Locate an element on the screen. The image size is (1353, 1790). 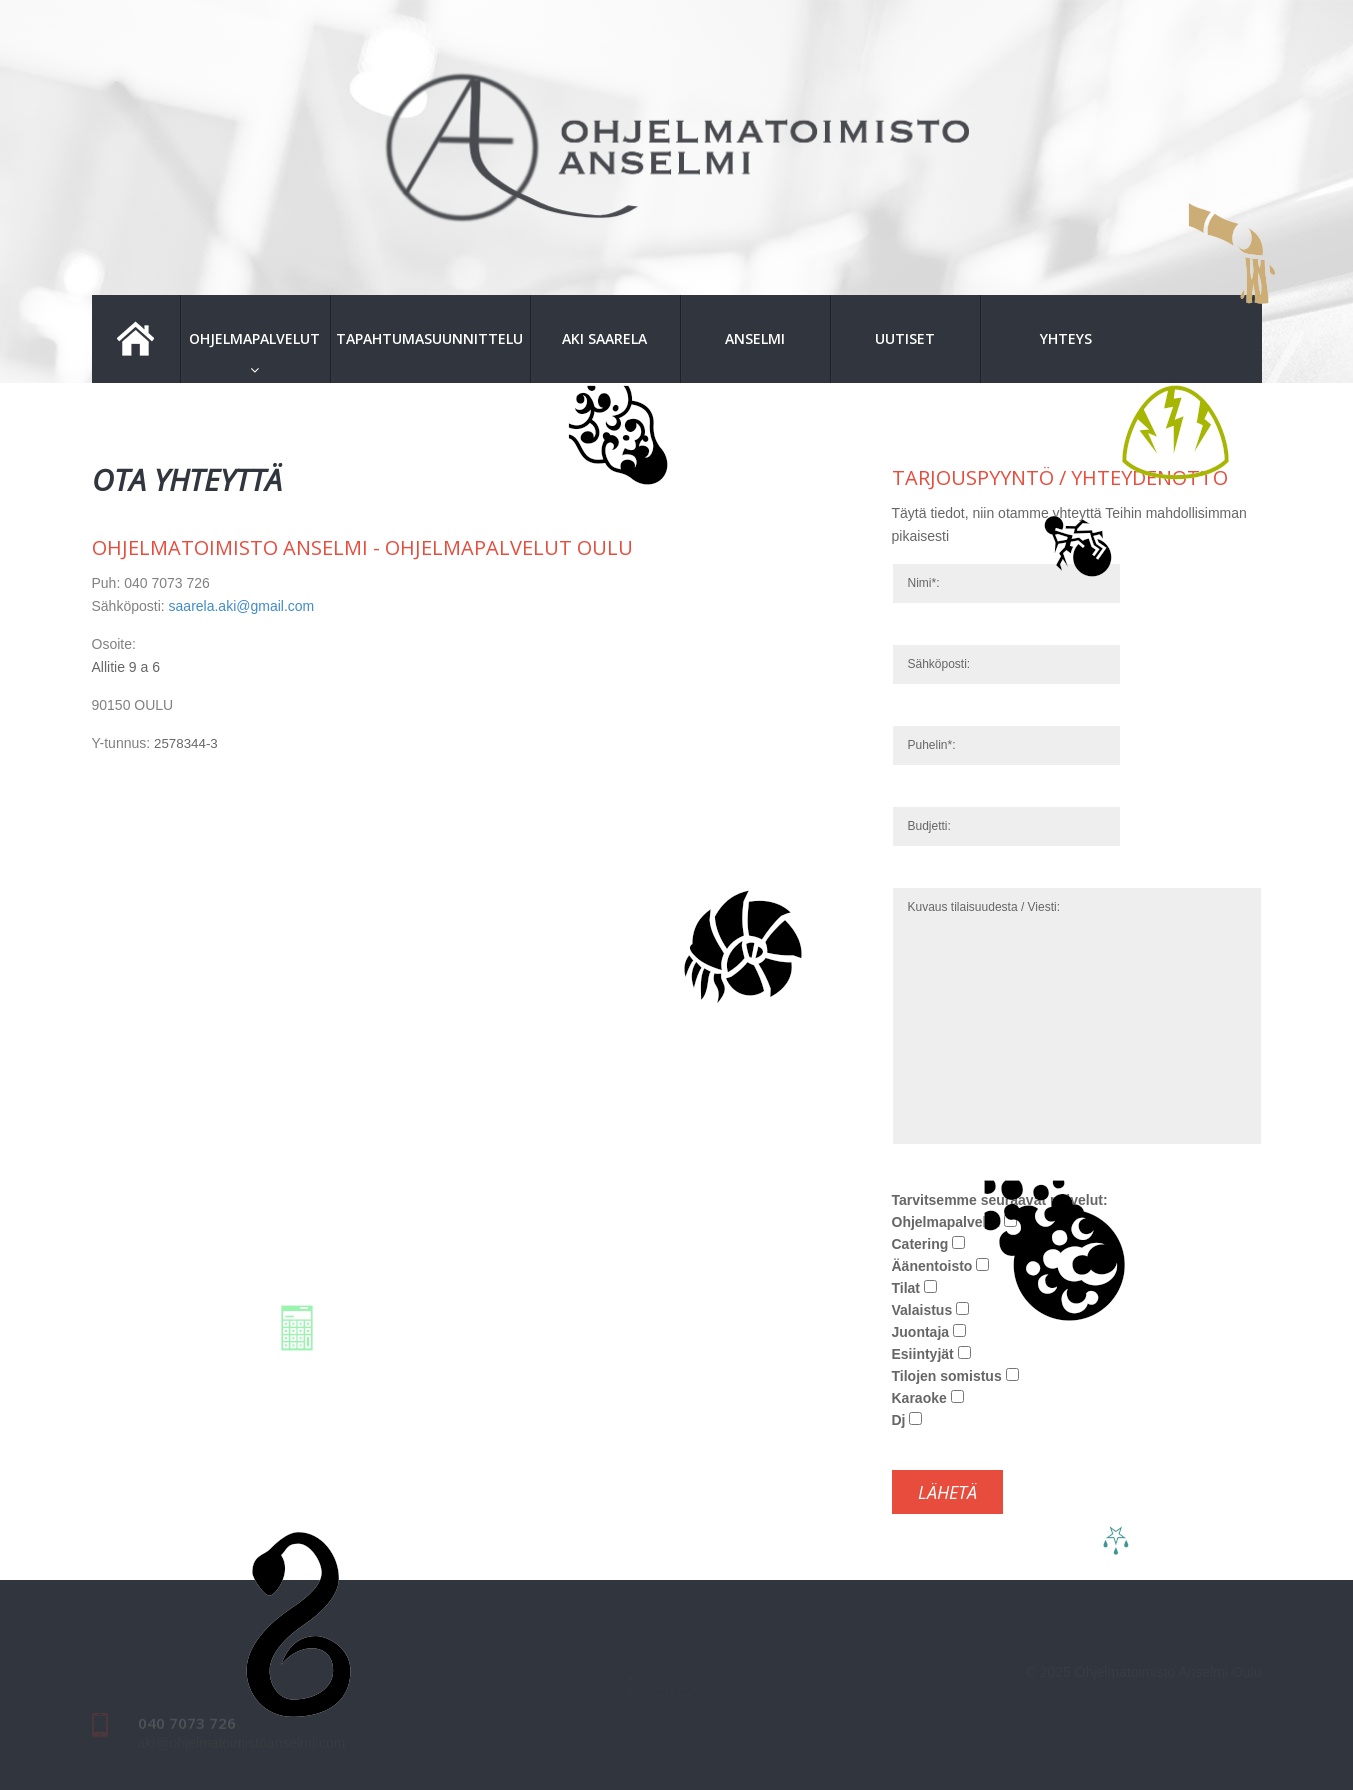
indicates electrical or energy-based attack is located at coordinates (1078, 546).